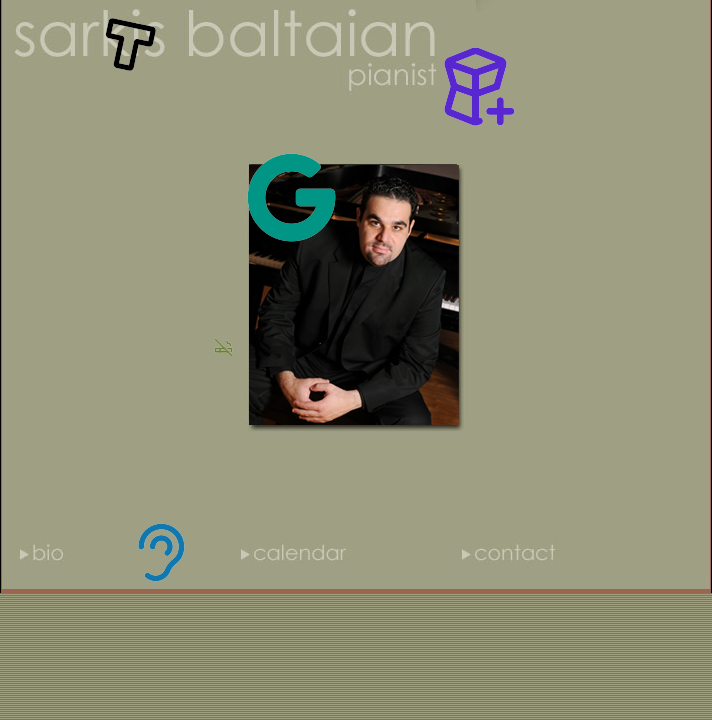 The width and height of the screenshot is (712, 720). I want to click on add a new 3D object or model, so click(475, 86).